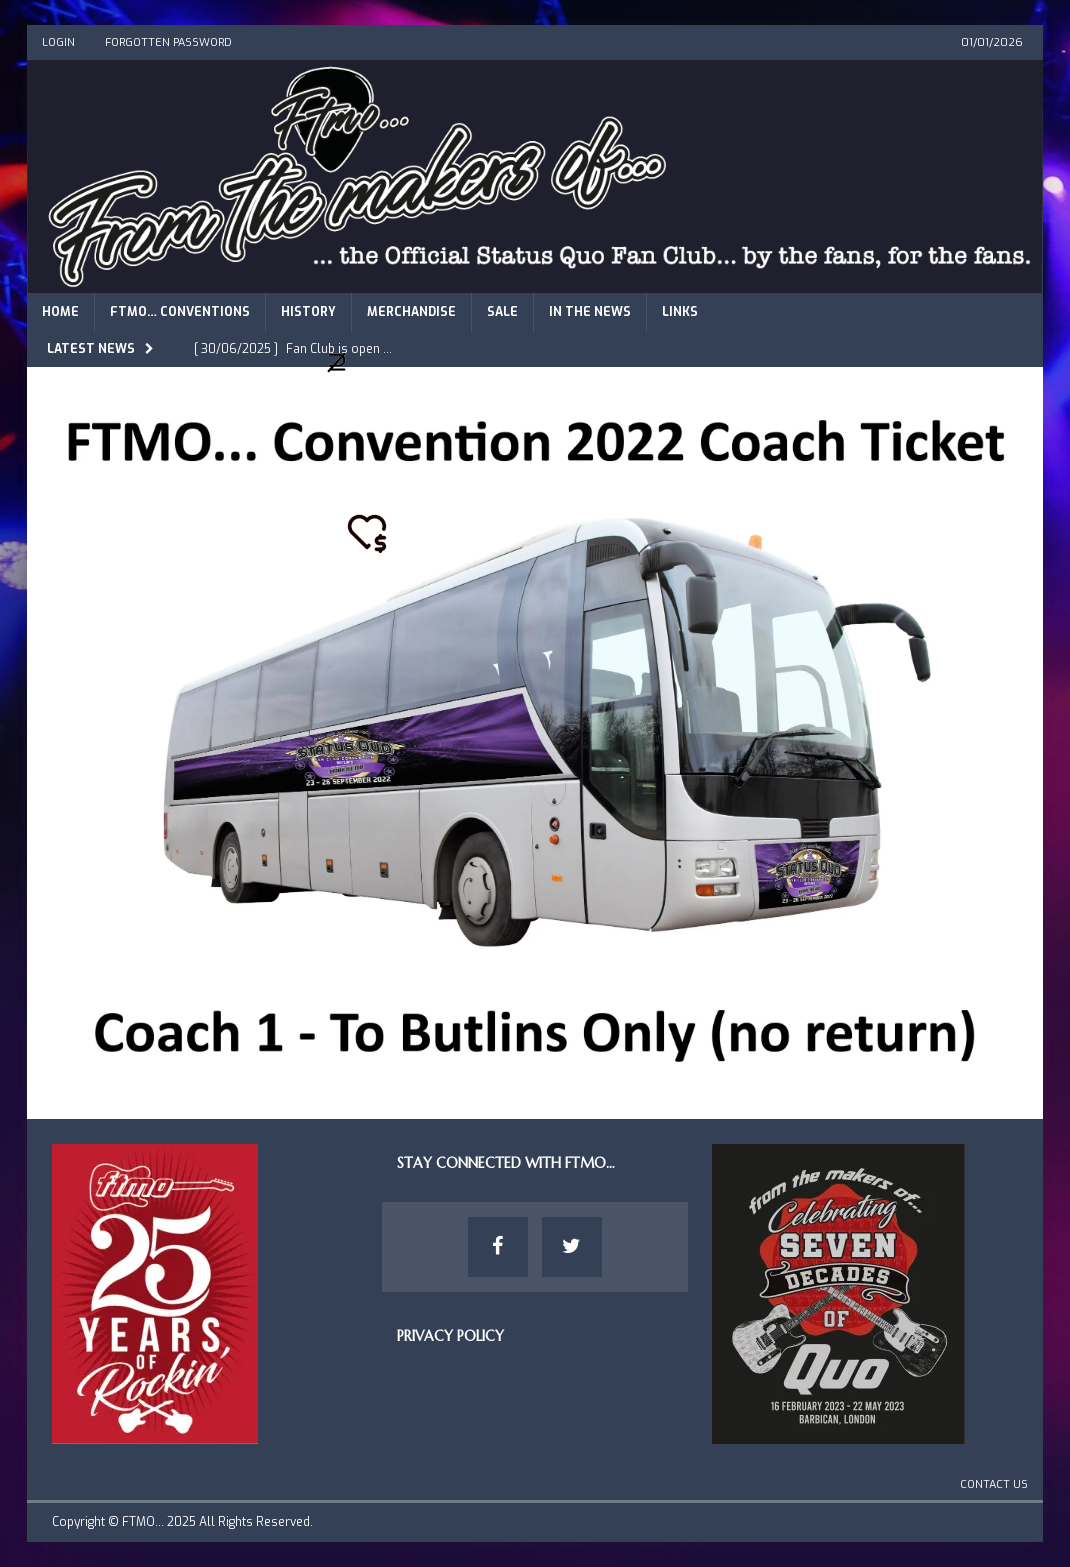  Describe the element at coordinates (367, 532) in the screenshot. I see `donate to a cause or charity` at that location.